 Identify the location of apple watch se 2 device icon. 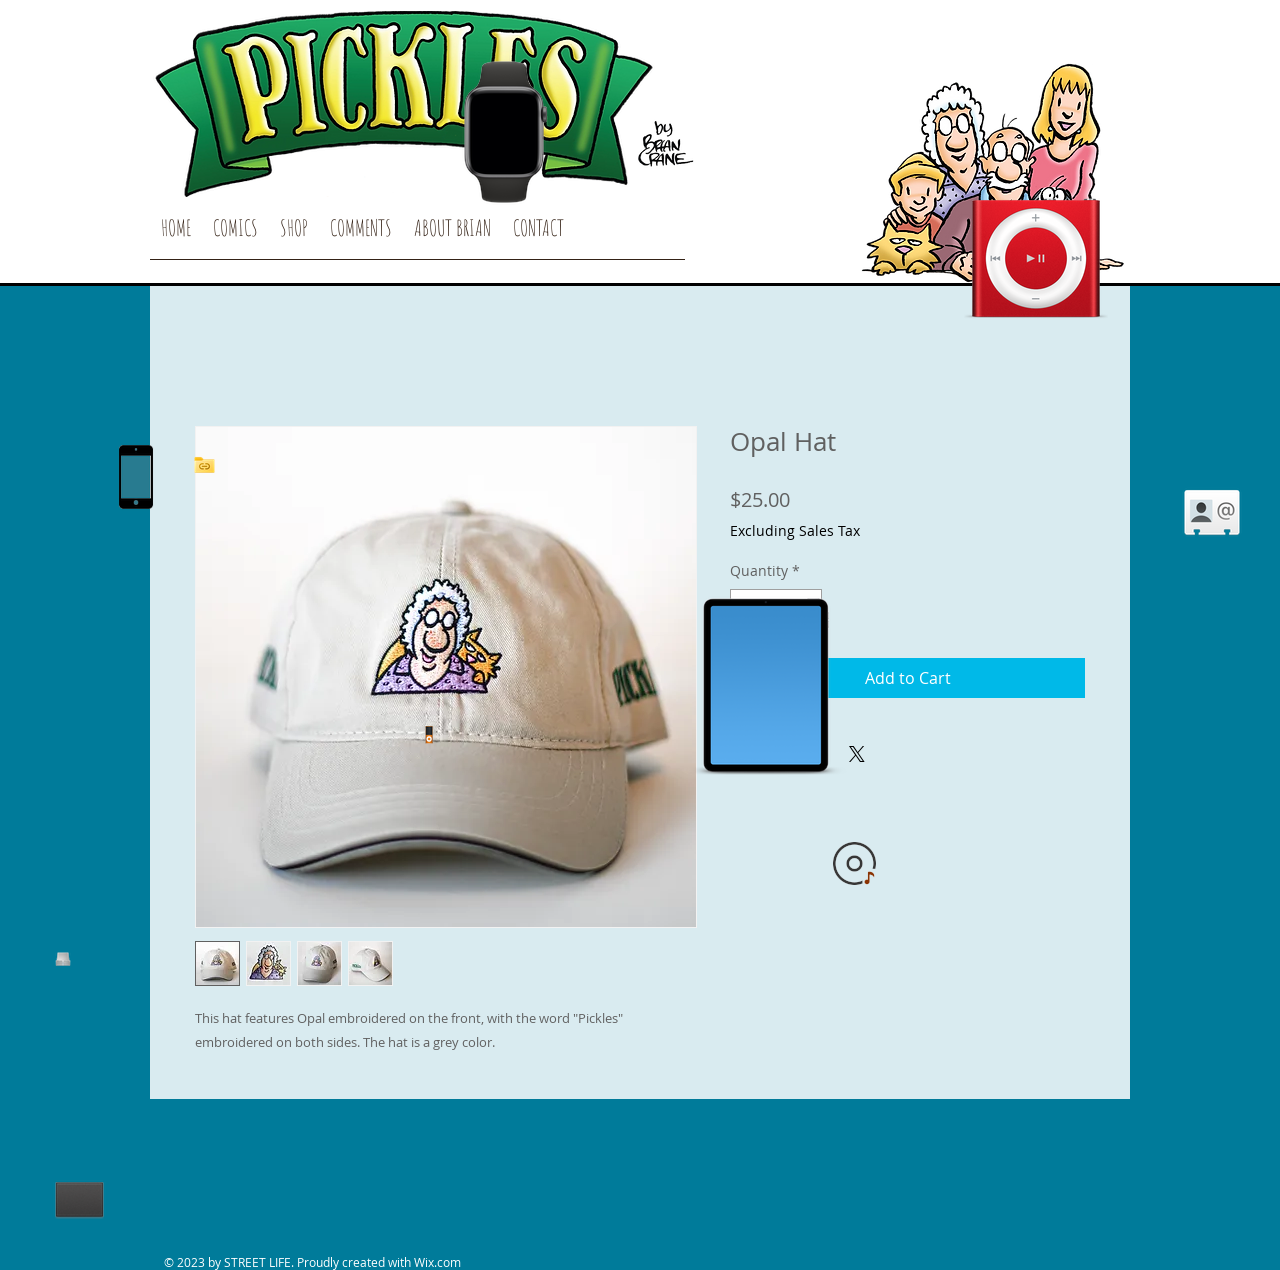
(504, 132).